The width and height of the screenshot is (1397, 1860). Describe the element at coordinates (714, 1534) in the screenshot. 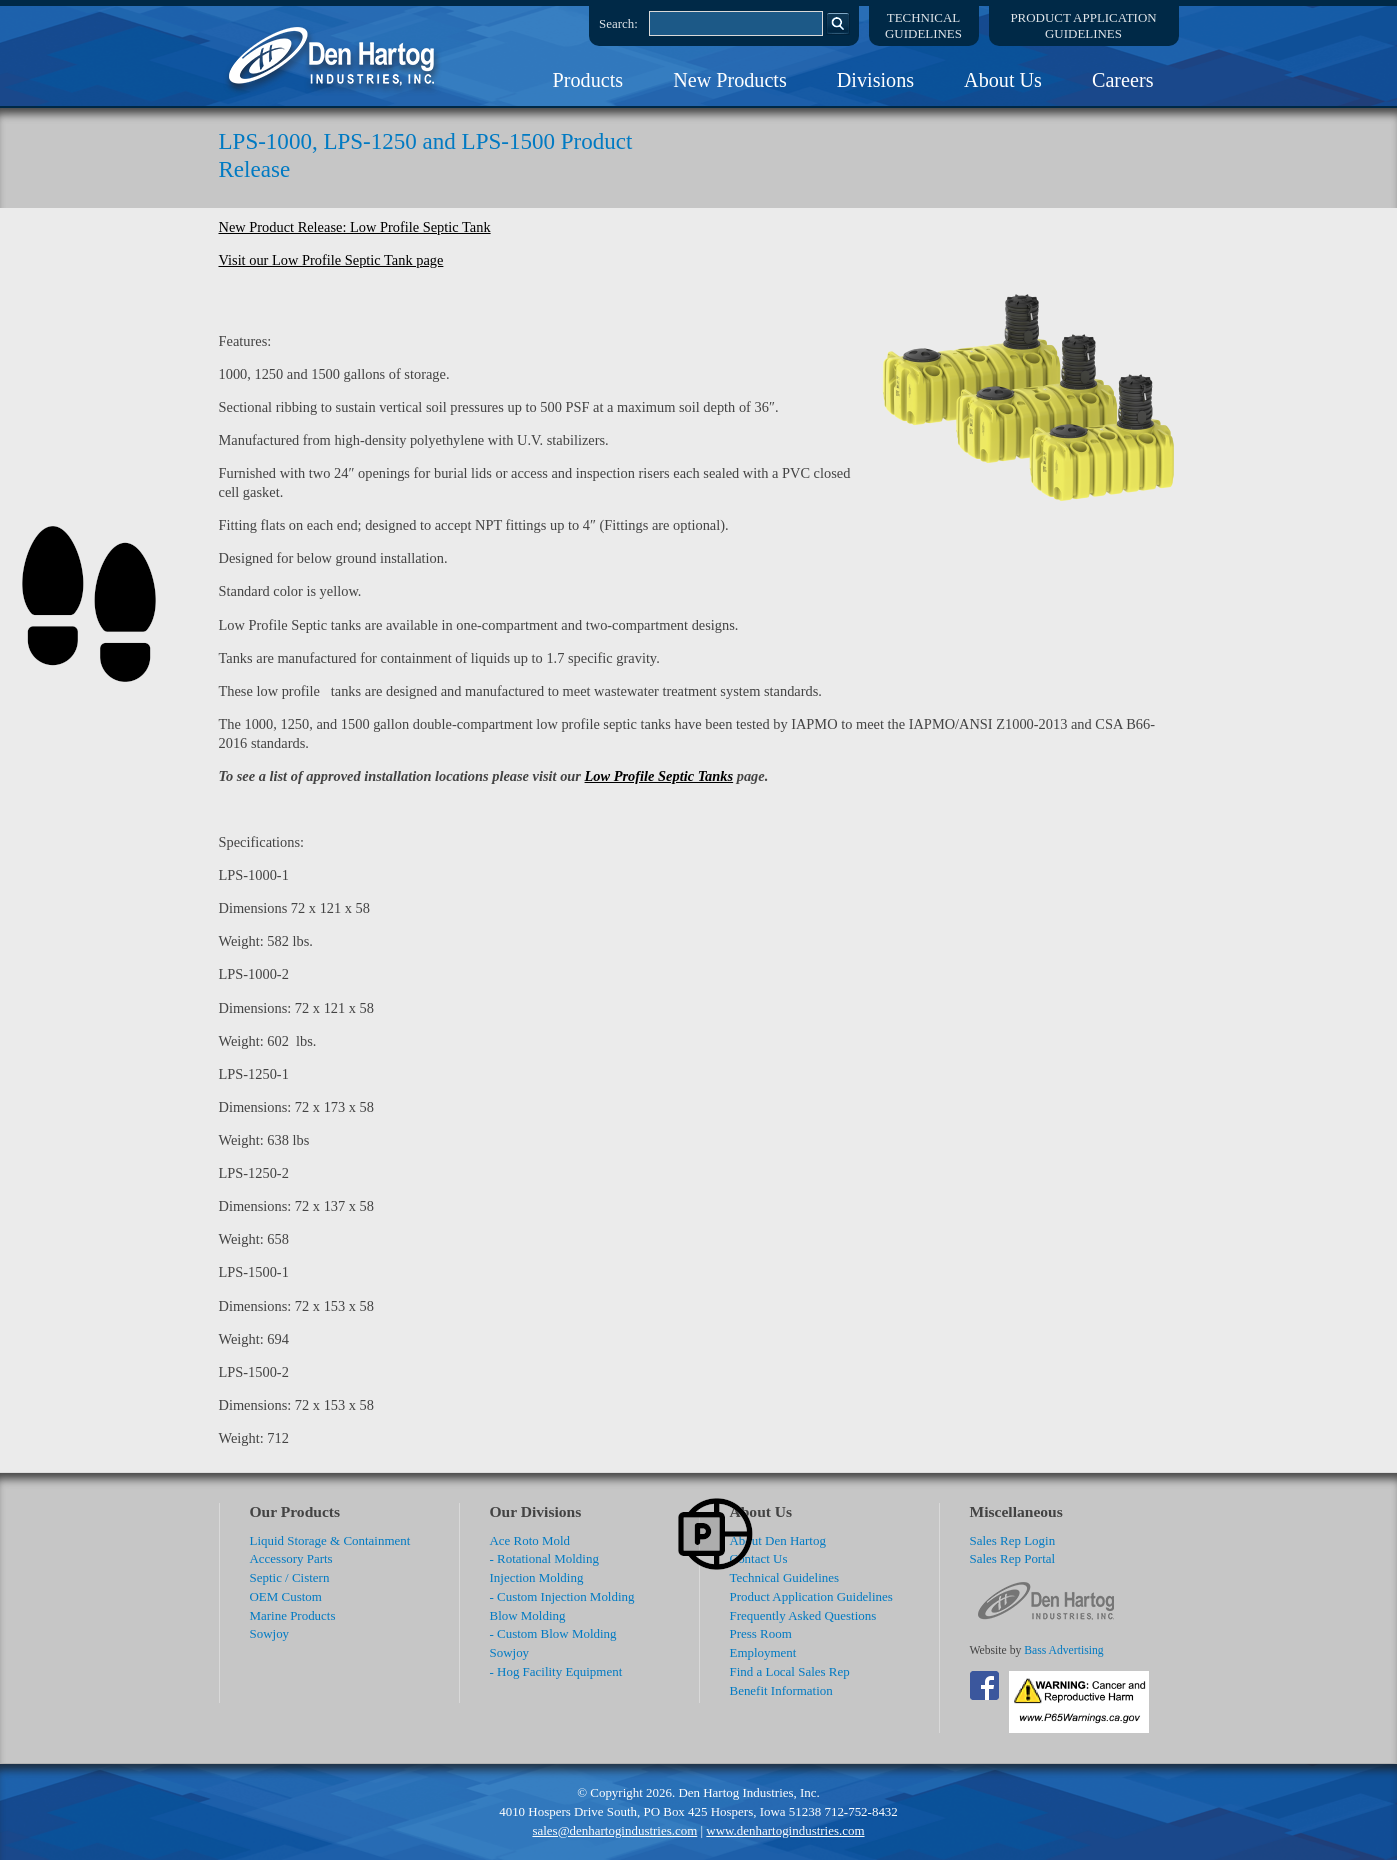

I see `open Microsoft PowerPoint` at that location.